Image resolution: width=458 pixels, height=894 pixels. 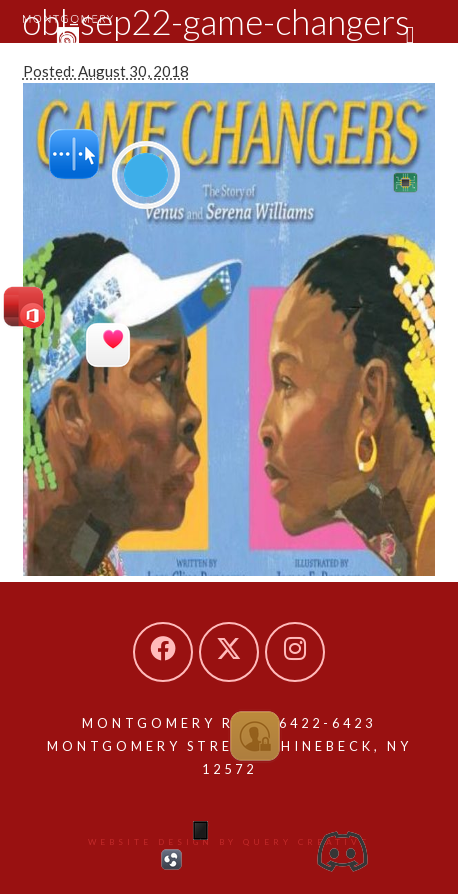 I want to click on open Discord app, so click(x=342, y=851).